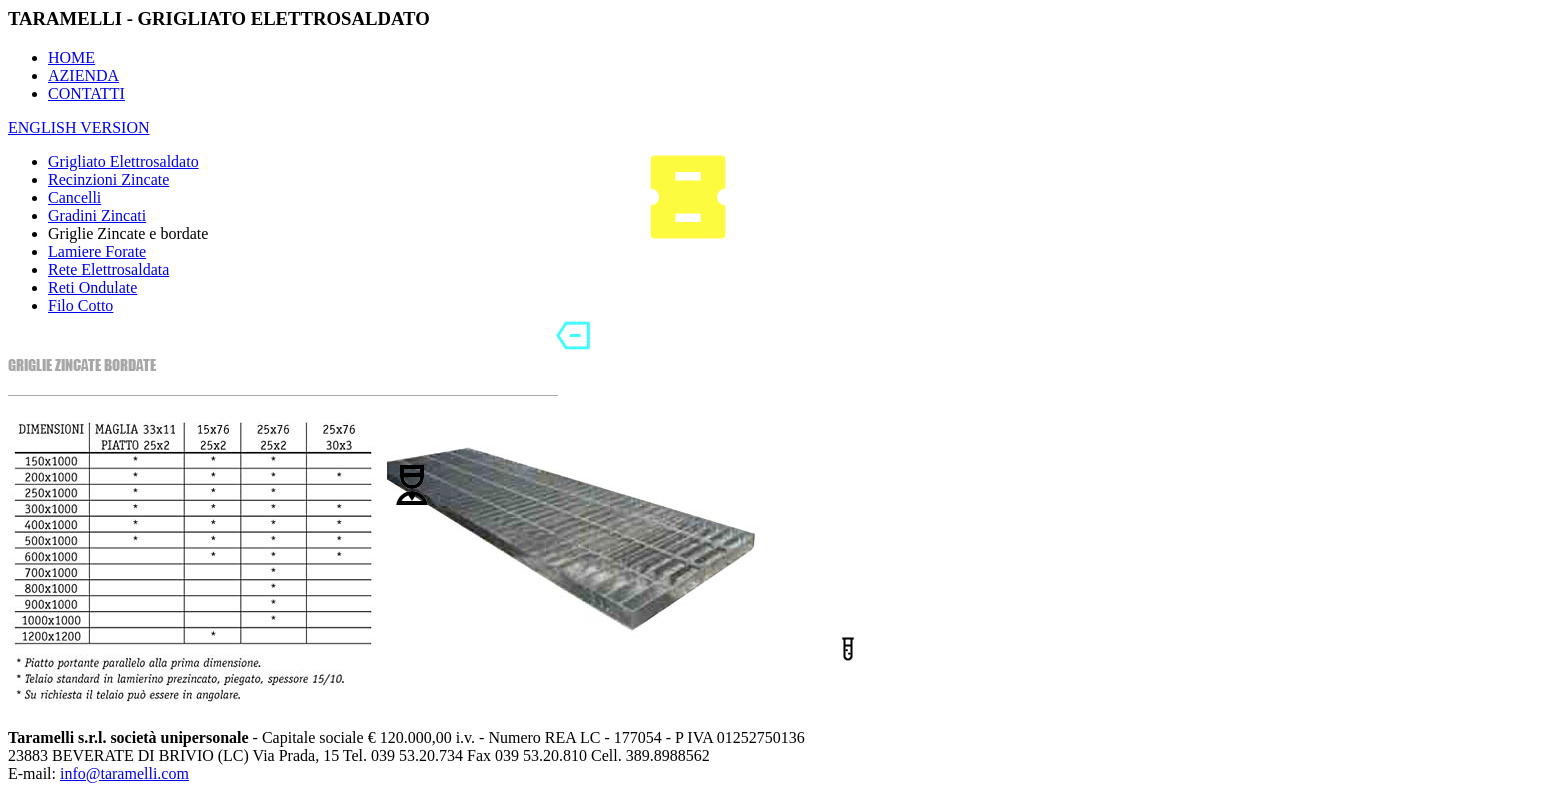  I want to click on access lab results or test data, so click(848, 649).